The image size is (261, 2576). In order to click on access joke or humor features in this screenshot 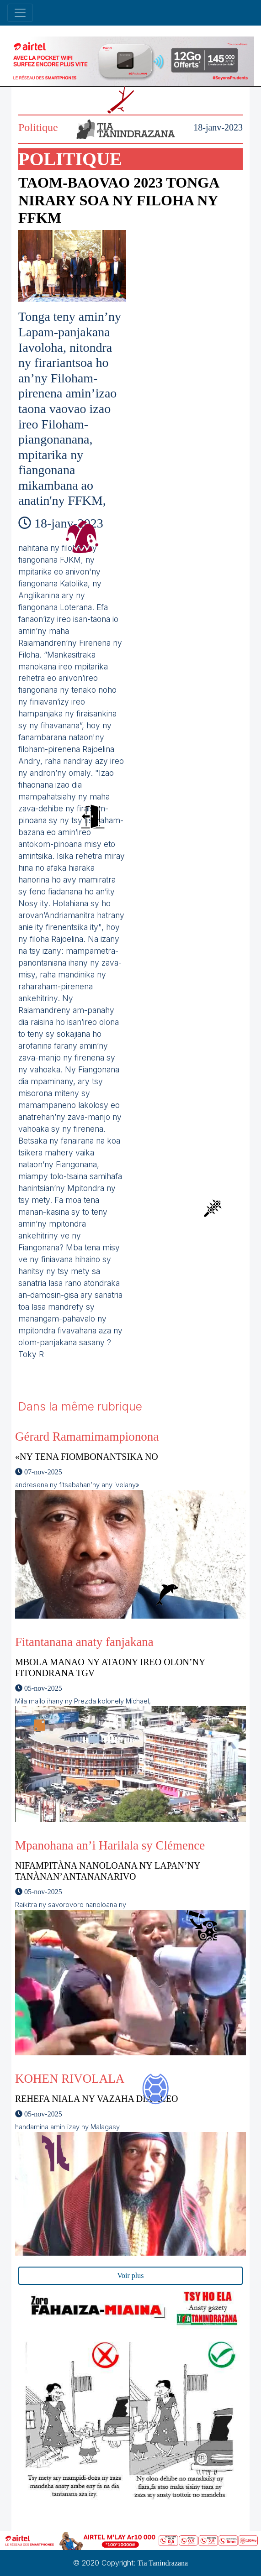, I will do `click(82, 537)`.